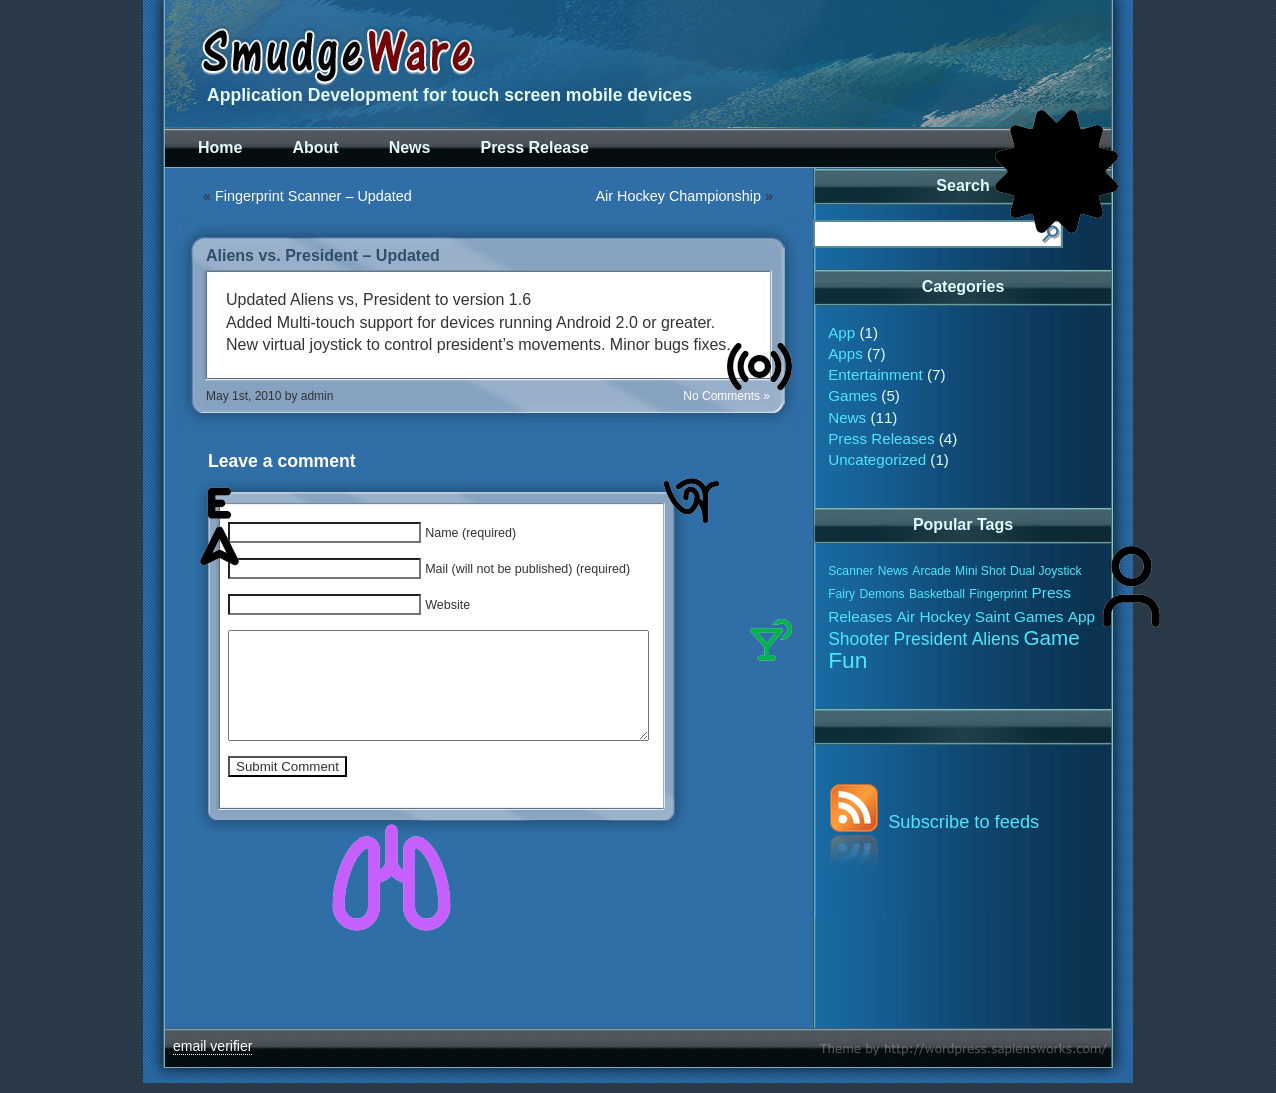  I want to click on browse cocktail recipes or drink menu, so click(769, 642).